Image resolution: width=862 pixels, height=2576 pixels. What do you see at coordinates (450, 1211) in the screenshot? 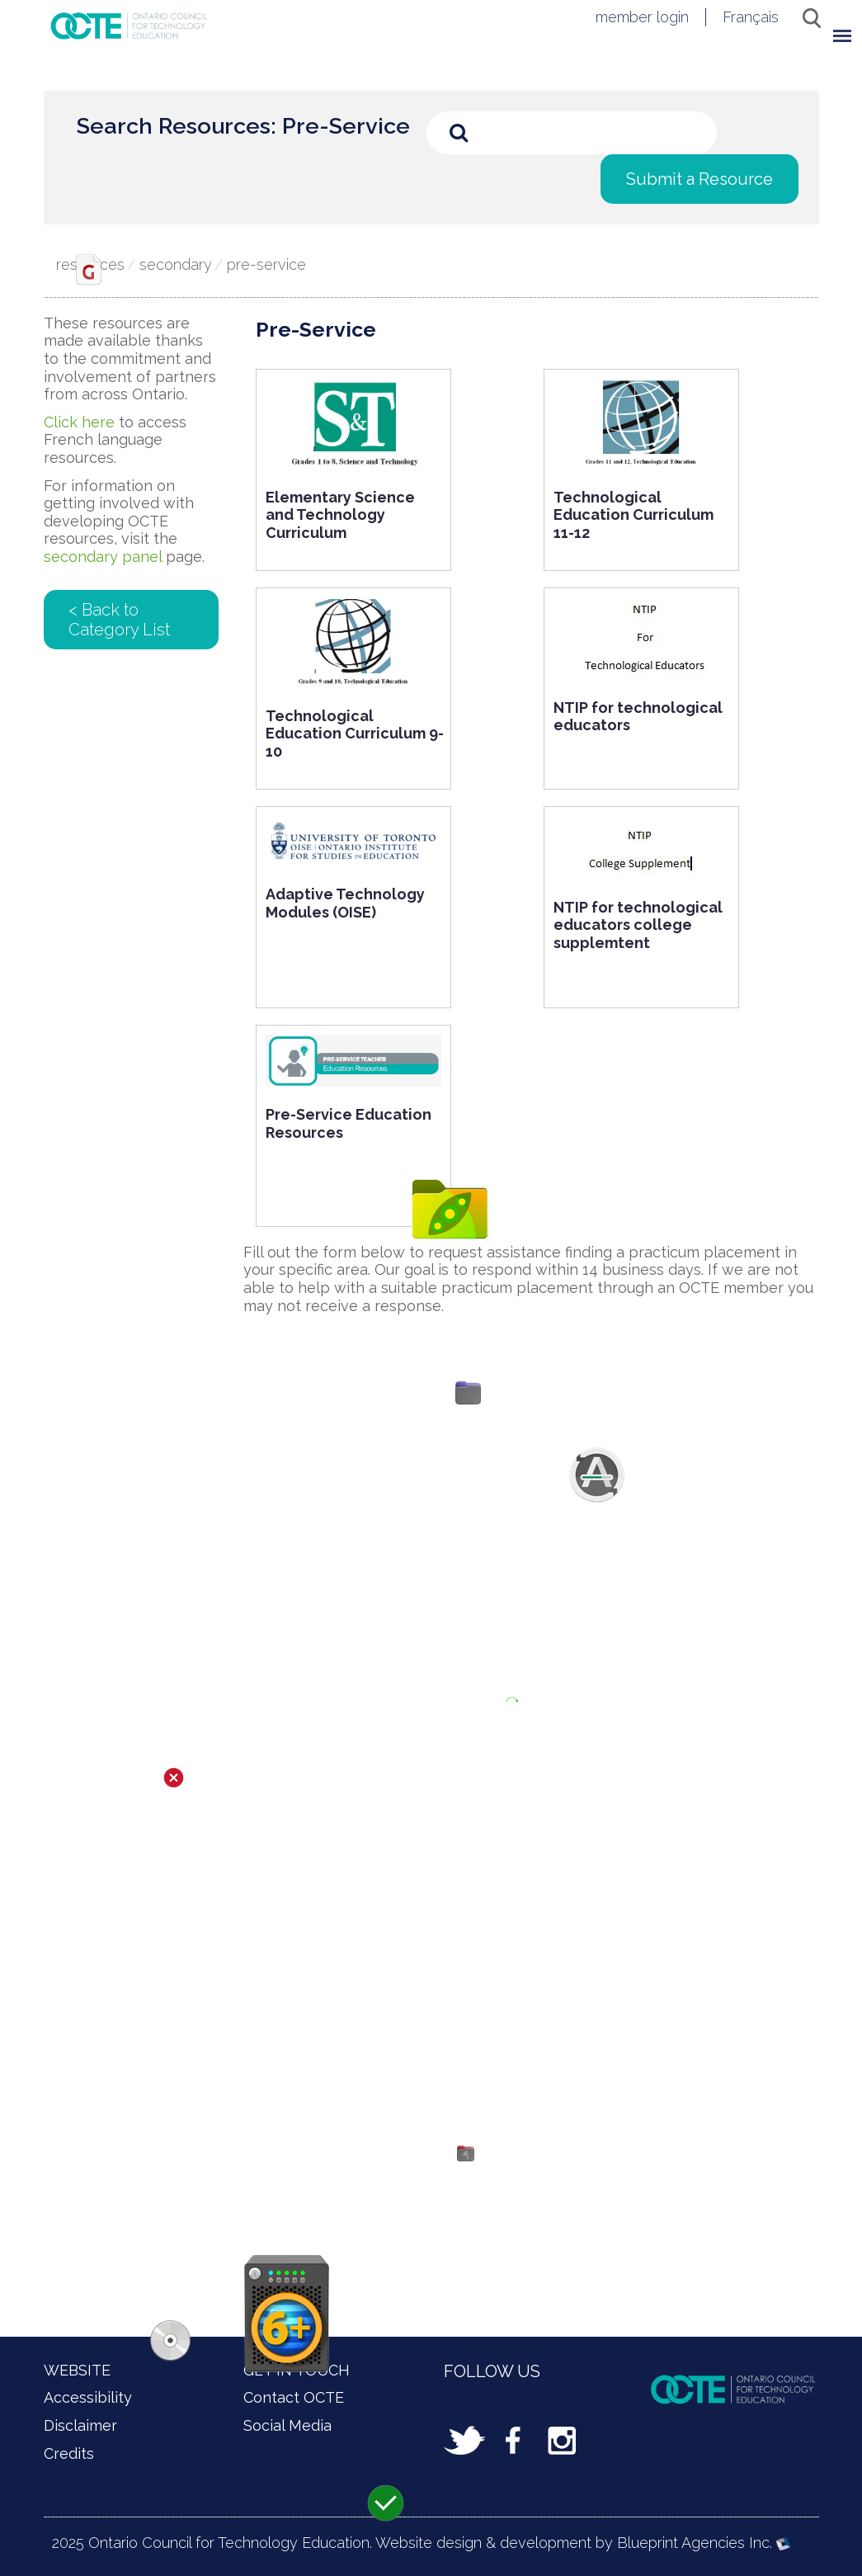
I see `open peazip compressed files folder` at bounding box center [450, 1211].